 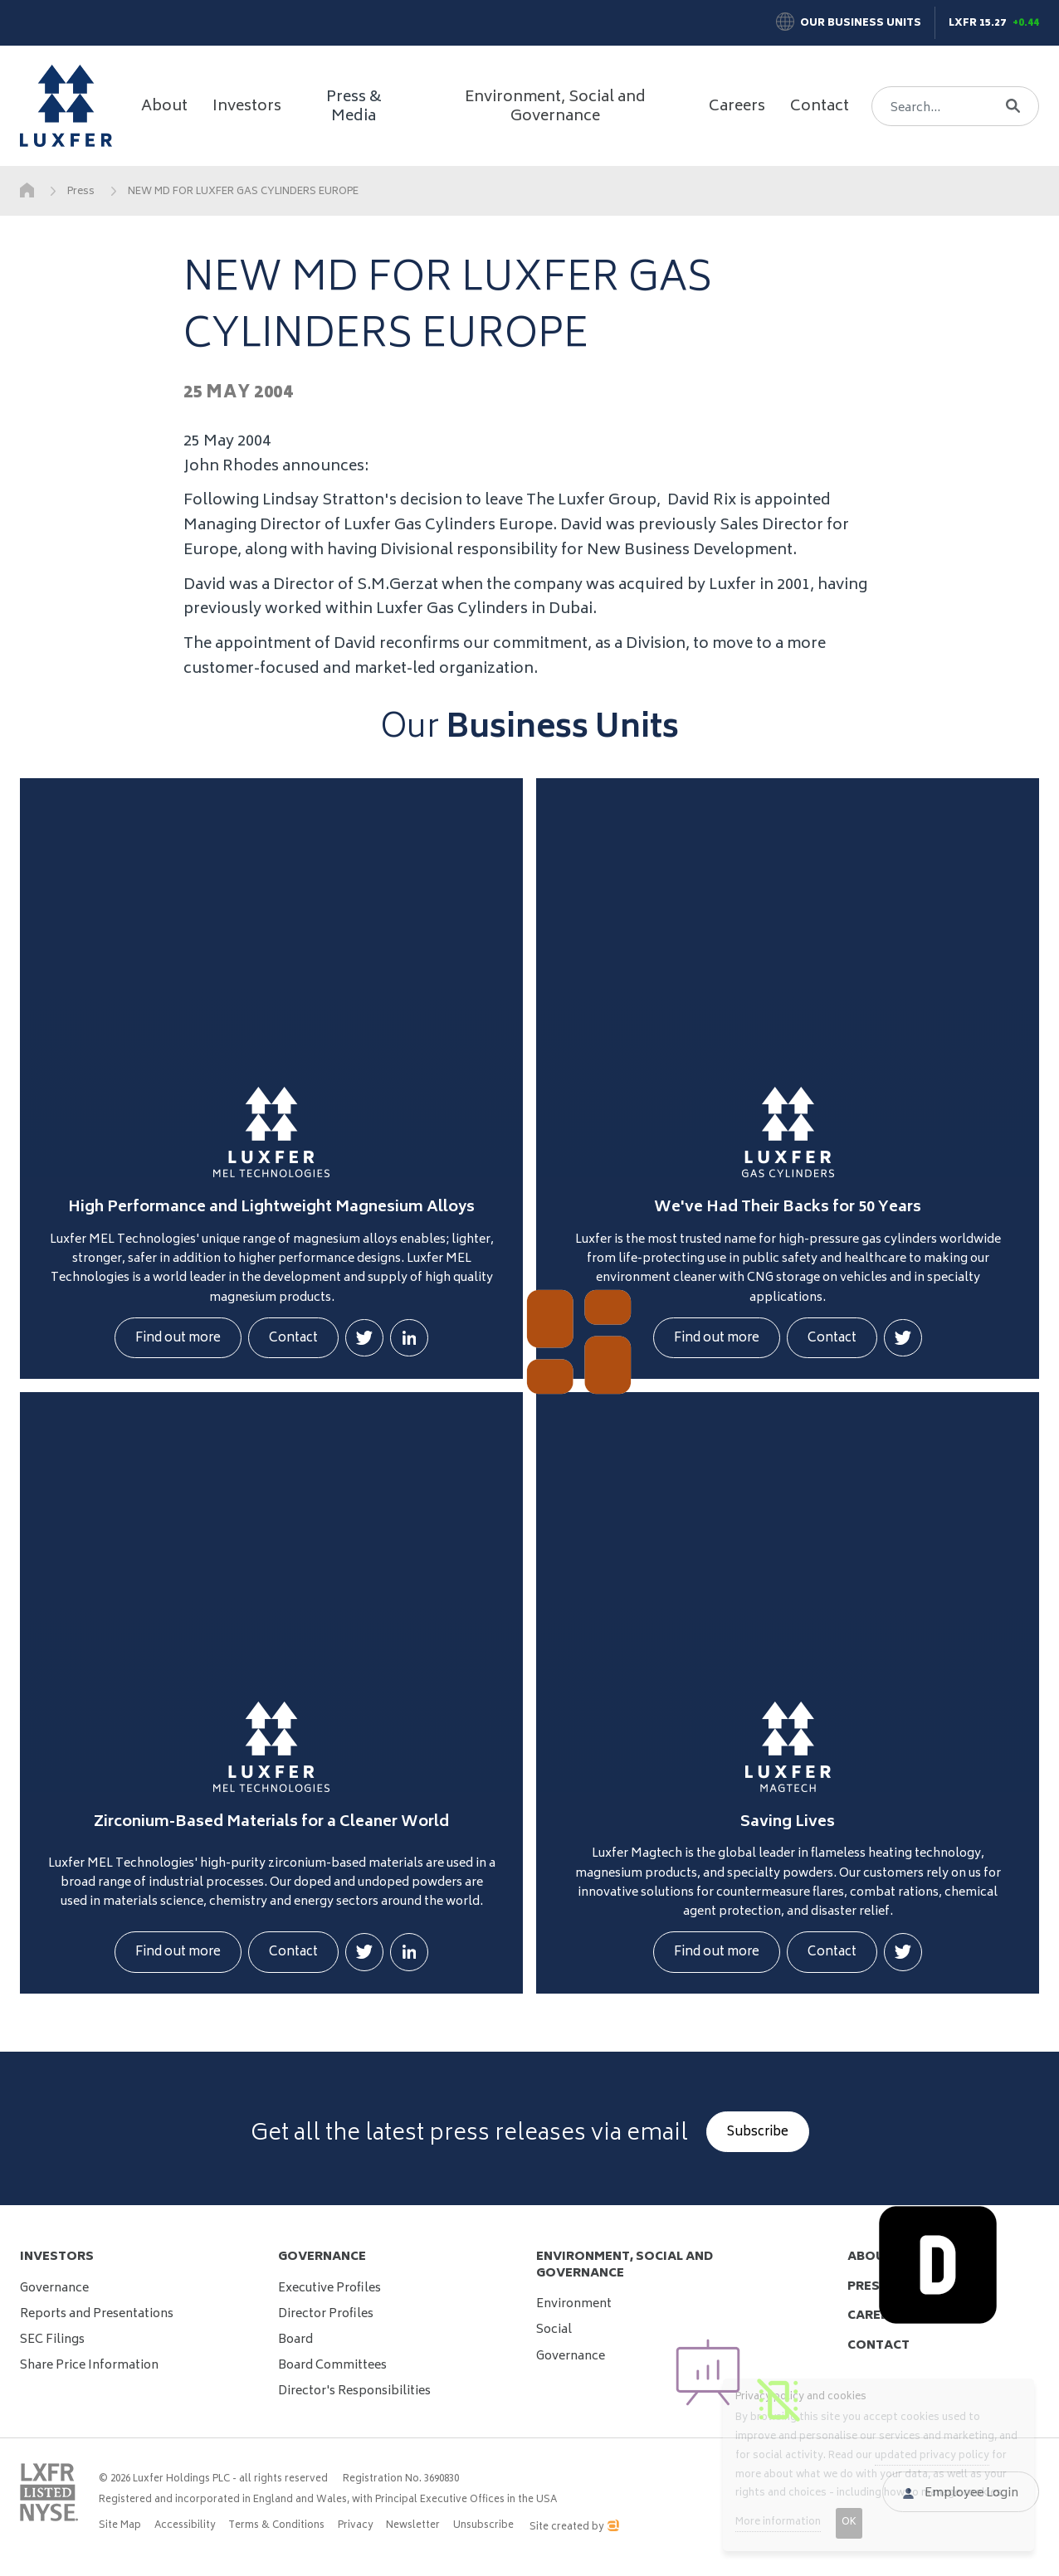 I want to click on open dashboard view, so click(x=578, y=1342).